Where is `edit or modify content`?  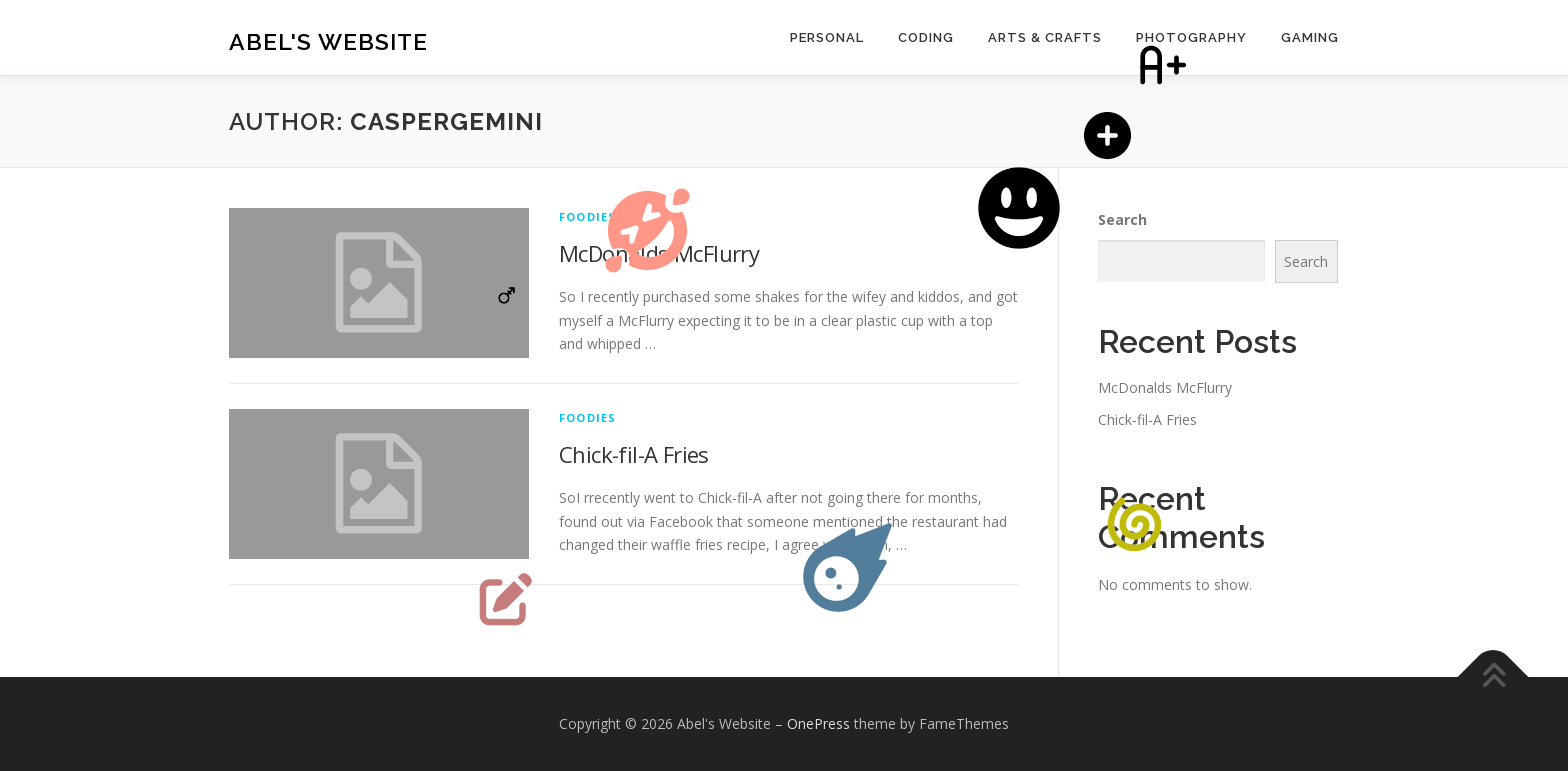
edit or modify content is located at coordinates (506, 599).